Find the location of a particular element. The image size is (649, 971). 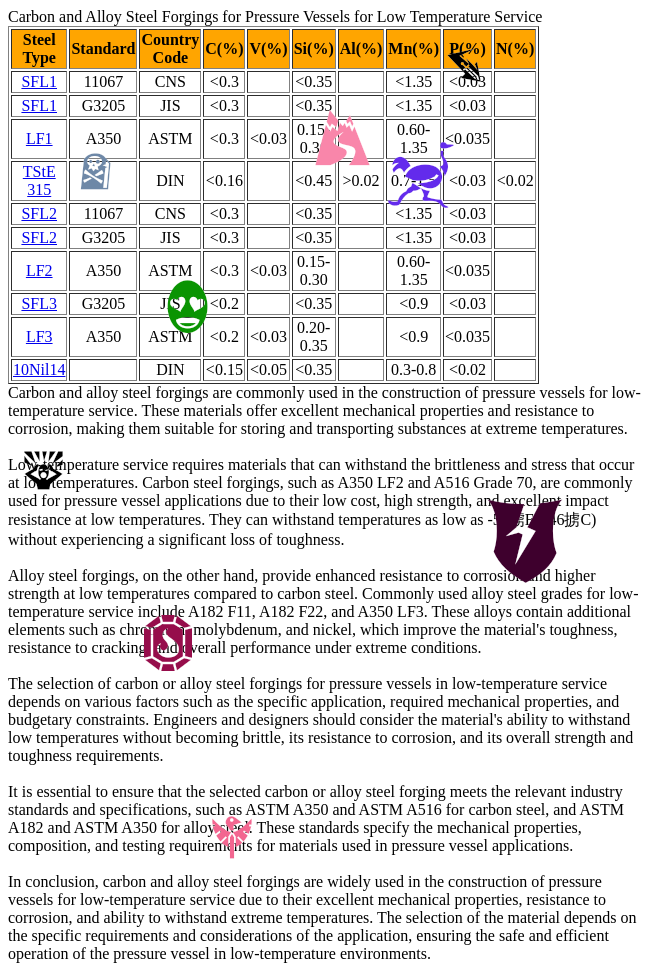

indicates a character in panic or fear state is located at coordinates (43, 470).